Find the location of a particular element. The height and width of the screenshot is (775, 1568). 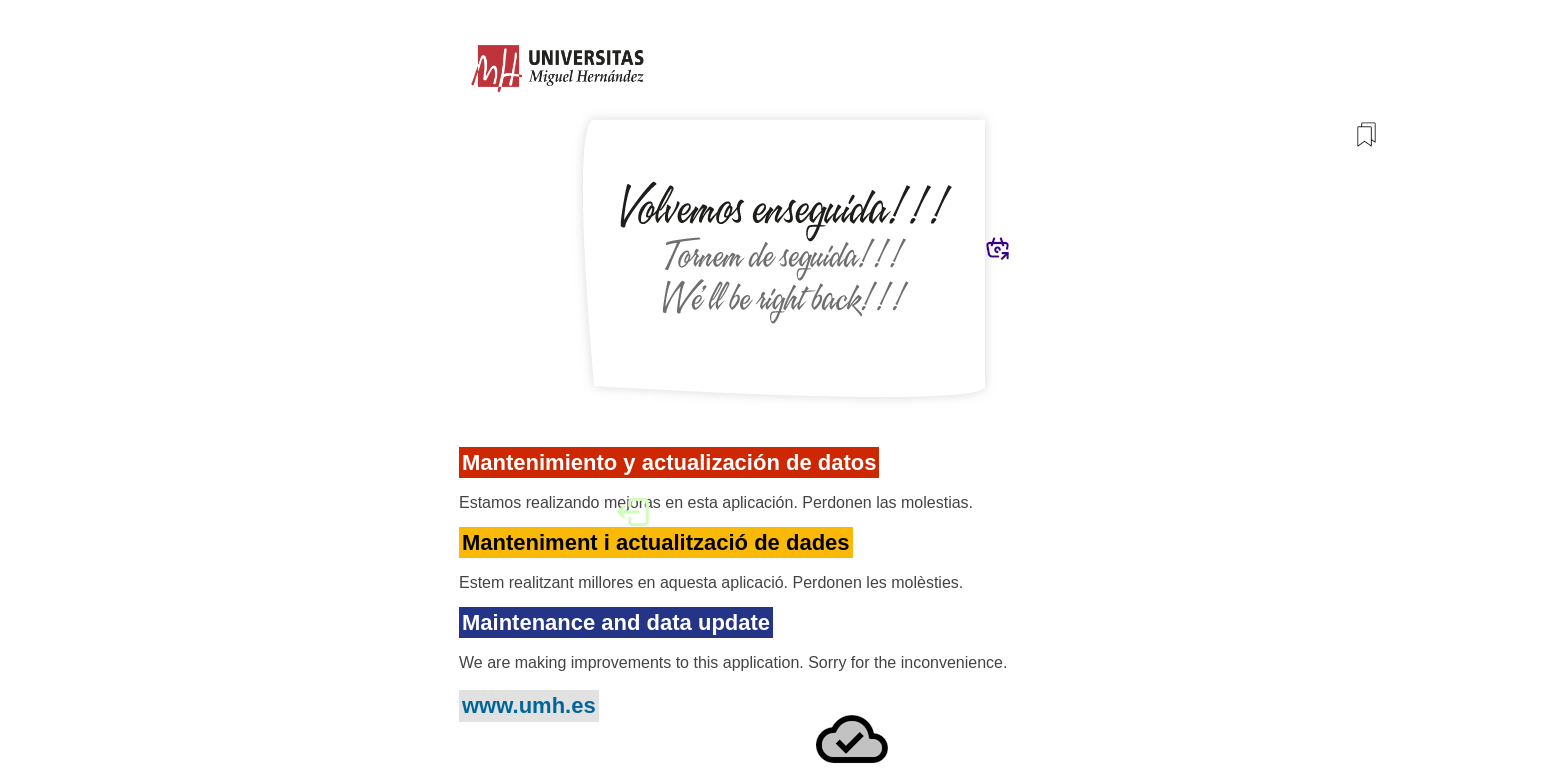

file successfully uploaded to cloud storage is located at coordinates (852, 739).